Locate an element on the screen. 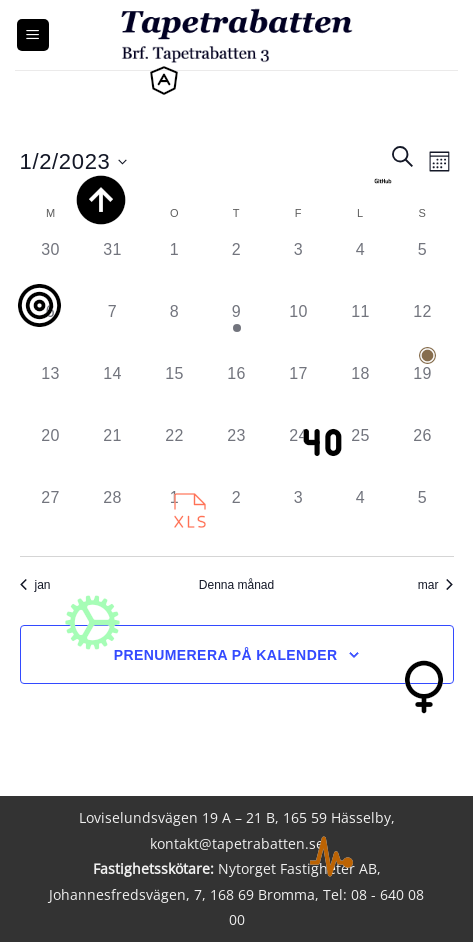 The width and height of the screenshot is (473, 942). view activity or health metrics is located at coordinates (331, 856).